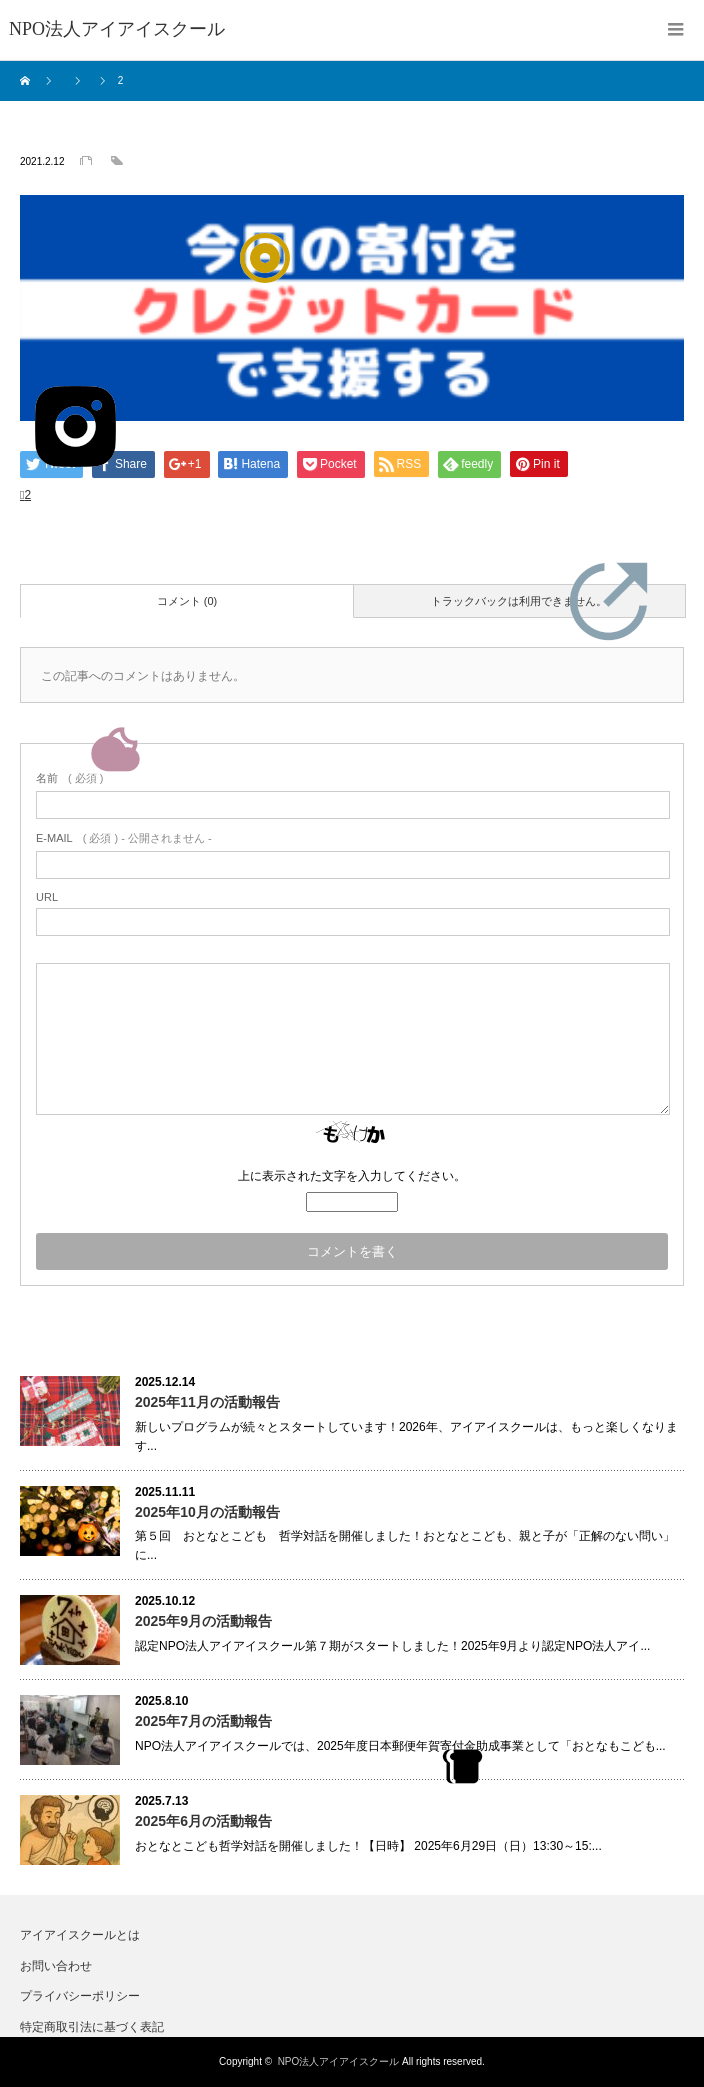 Image resolution: width=704 pixels, height=2087 pixels. I want to click on share this content, so click(608, 601).